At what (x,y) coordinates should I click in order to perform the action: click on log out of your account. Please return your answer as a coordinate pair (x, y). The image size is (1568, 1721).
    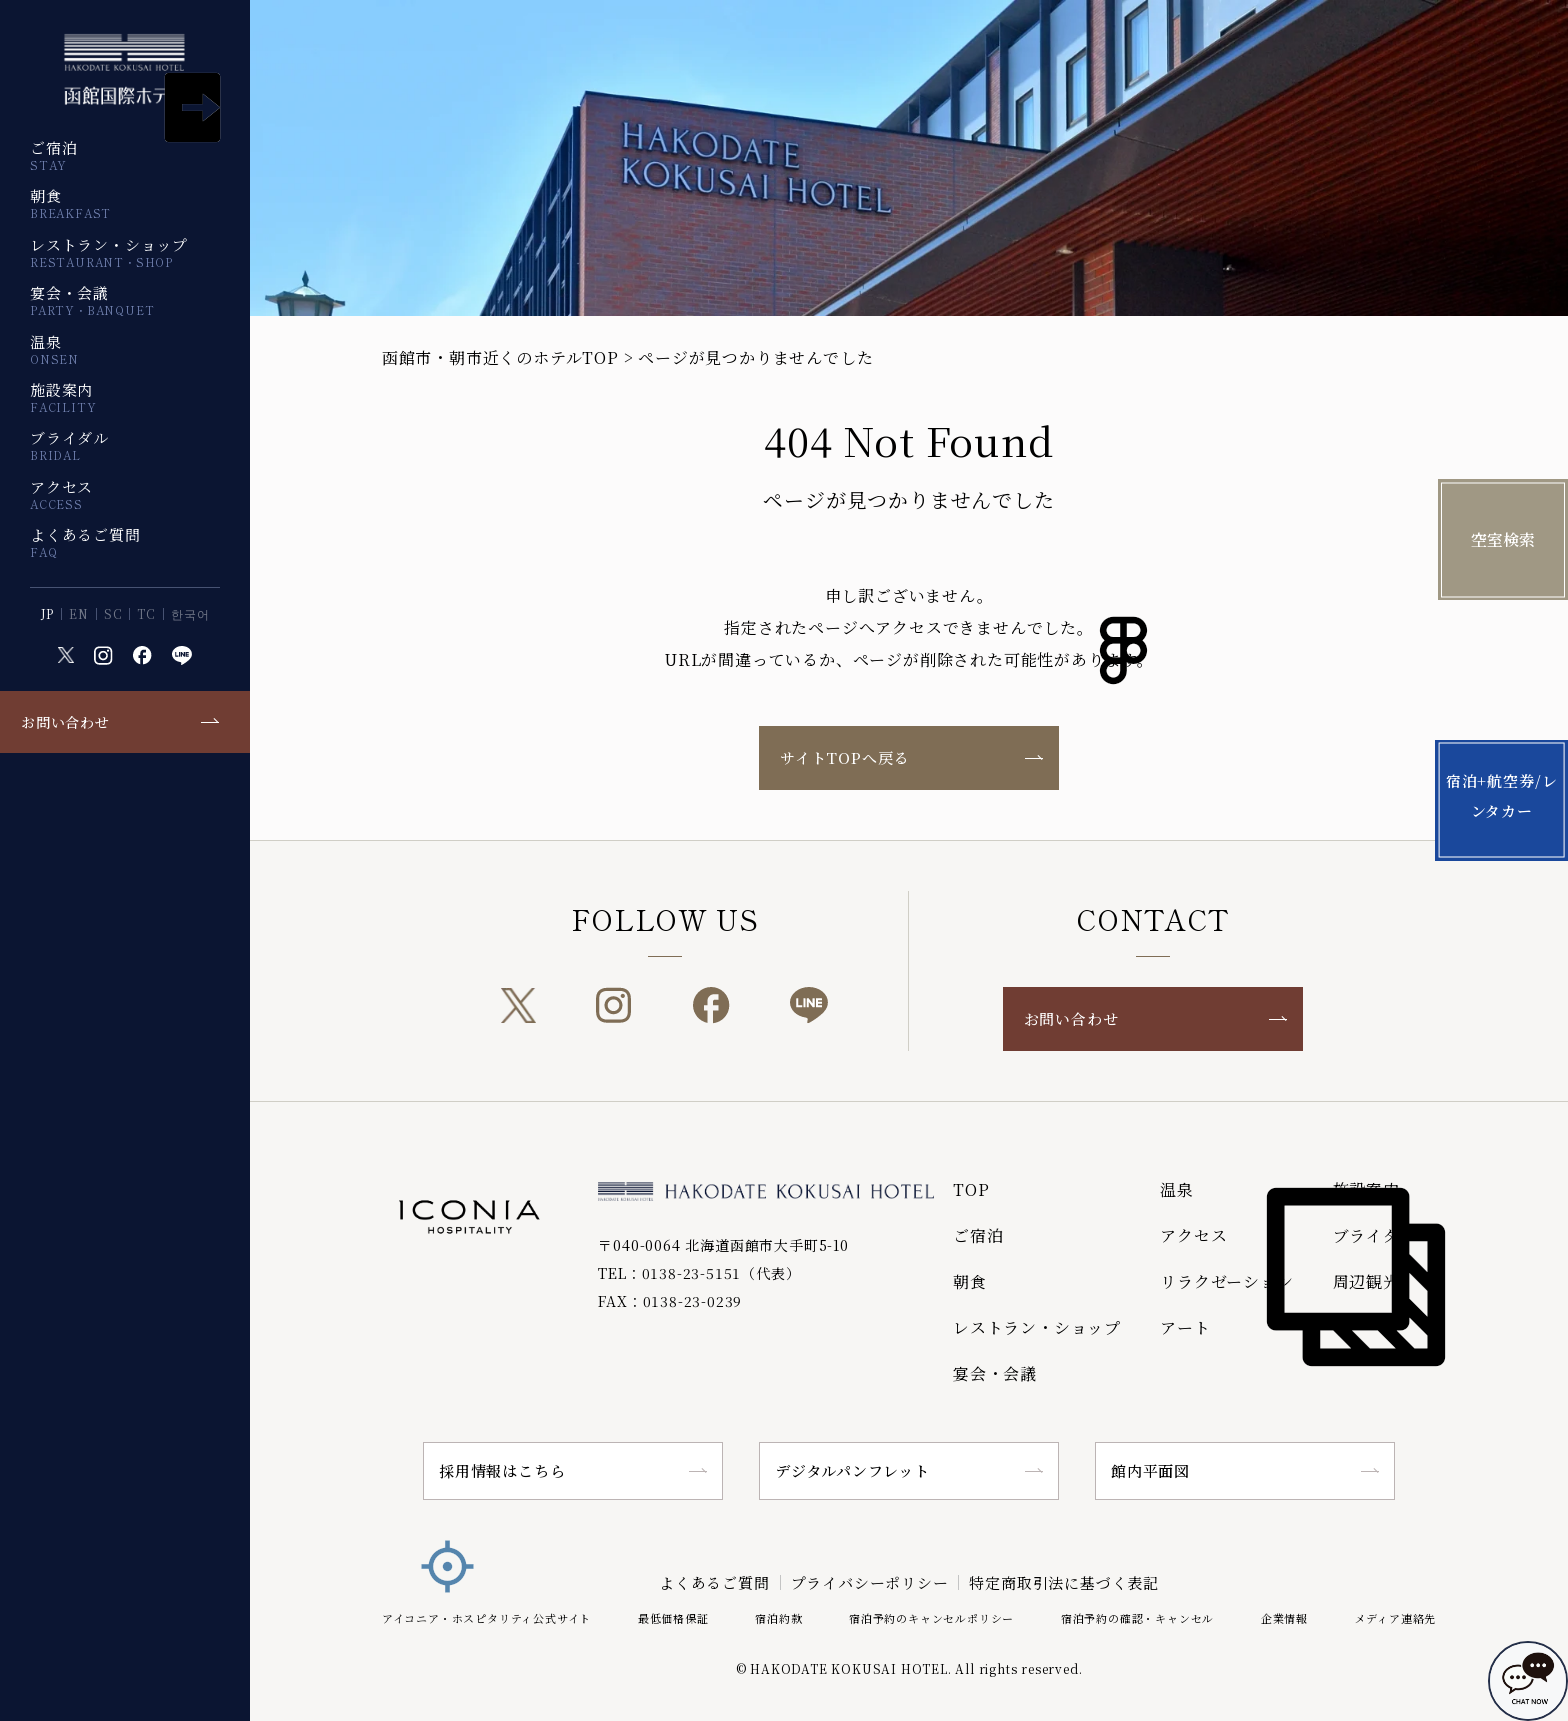
    Looking at the image, I should click on (192, 107).